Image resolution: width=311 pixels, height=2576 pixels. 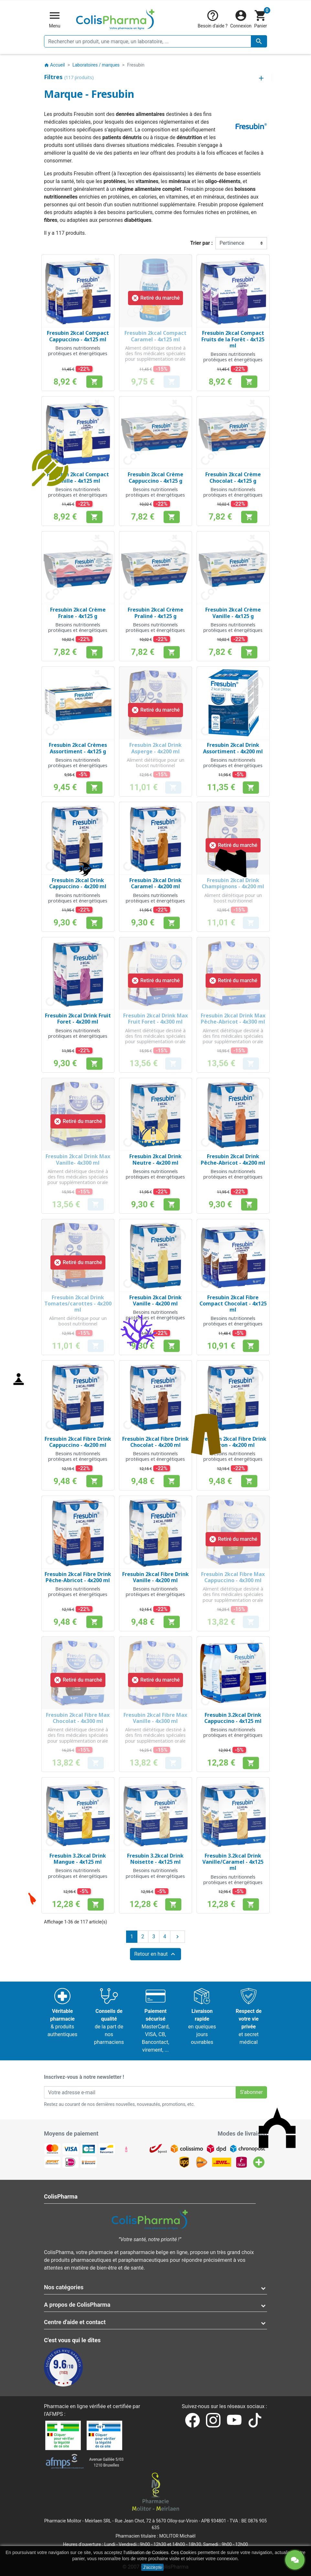 What do you see at coordinates (138, 1332) in the screenshot?
I see `access coral reef or marine life content` at bounding box center [138, 1332].